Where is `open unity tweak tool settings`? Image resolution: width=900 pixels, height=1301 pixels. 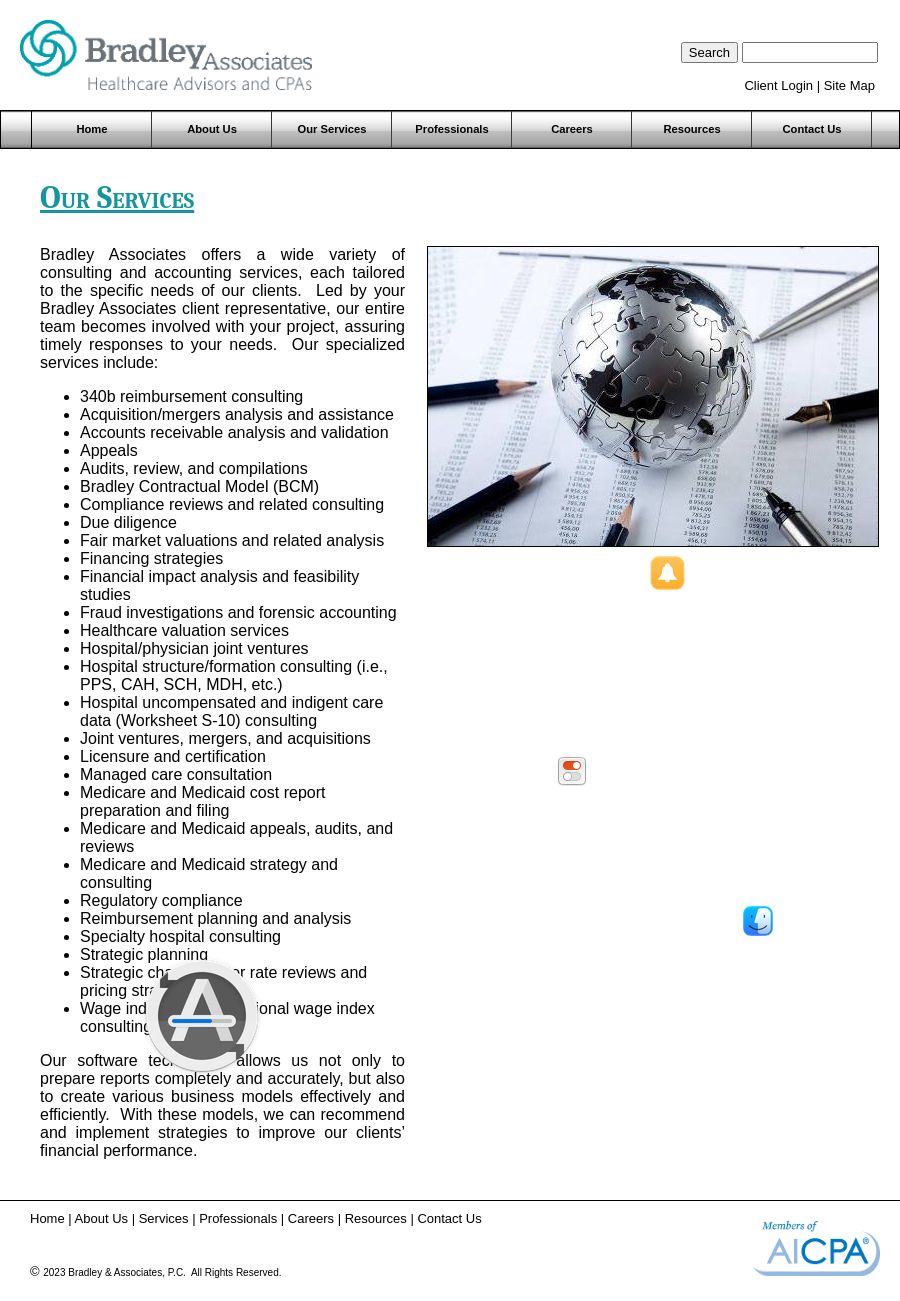
open unity tweak tool settings is located at coordinates (572, 771).